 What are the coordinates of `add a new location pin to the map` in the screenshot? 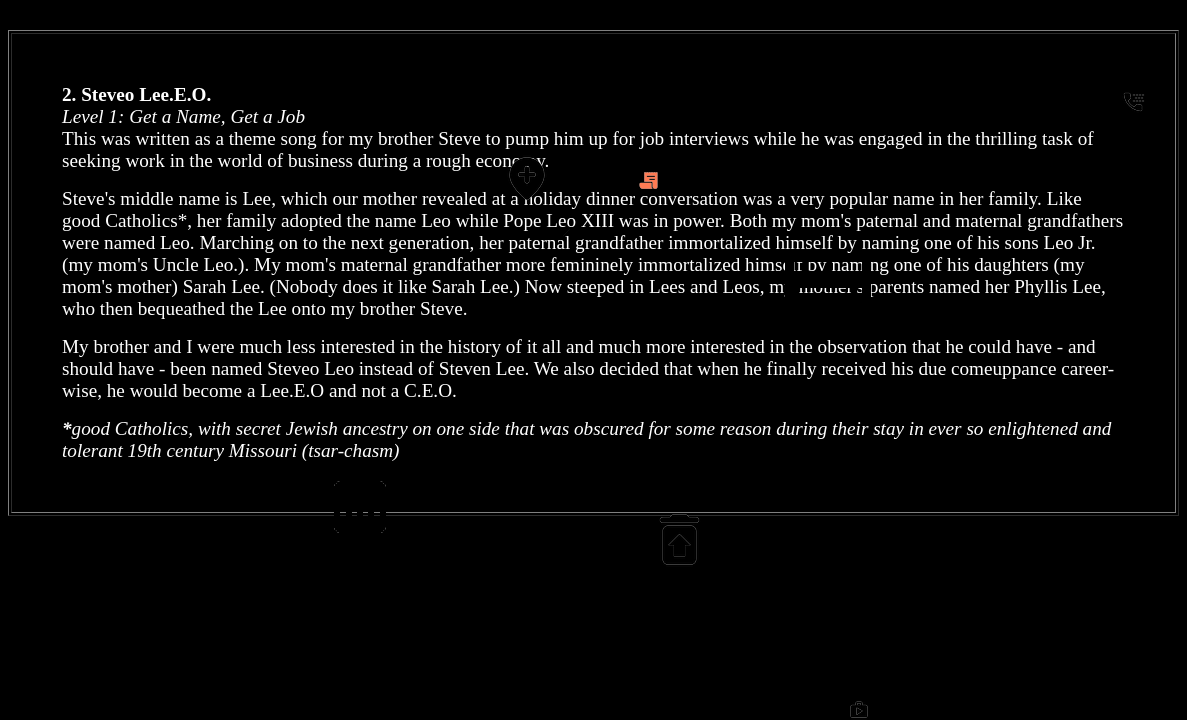 It's located at (527, 179).